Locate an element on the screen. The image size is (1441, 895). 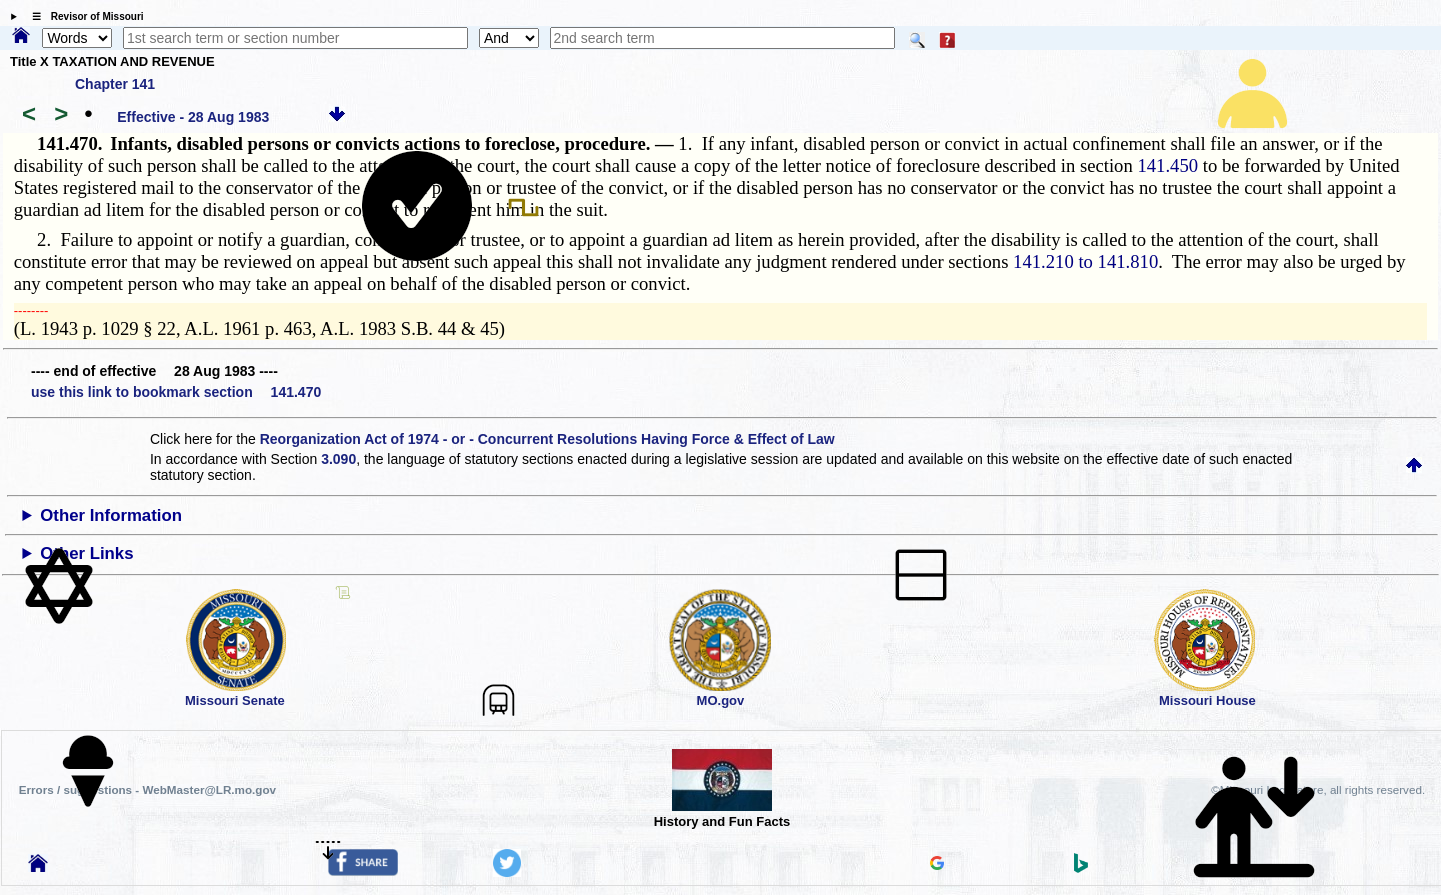
view your profile is located at coordinates (1252, 93).